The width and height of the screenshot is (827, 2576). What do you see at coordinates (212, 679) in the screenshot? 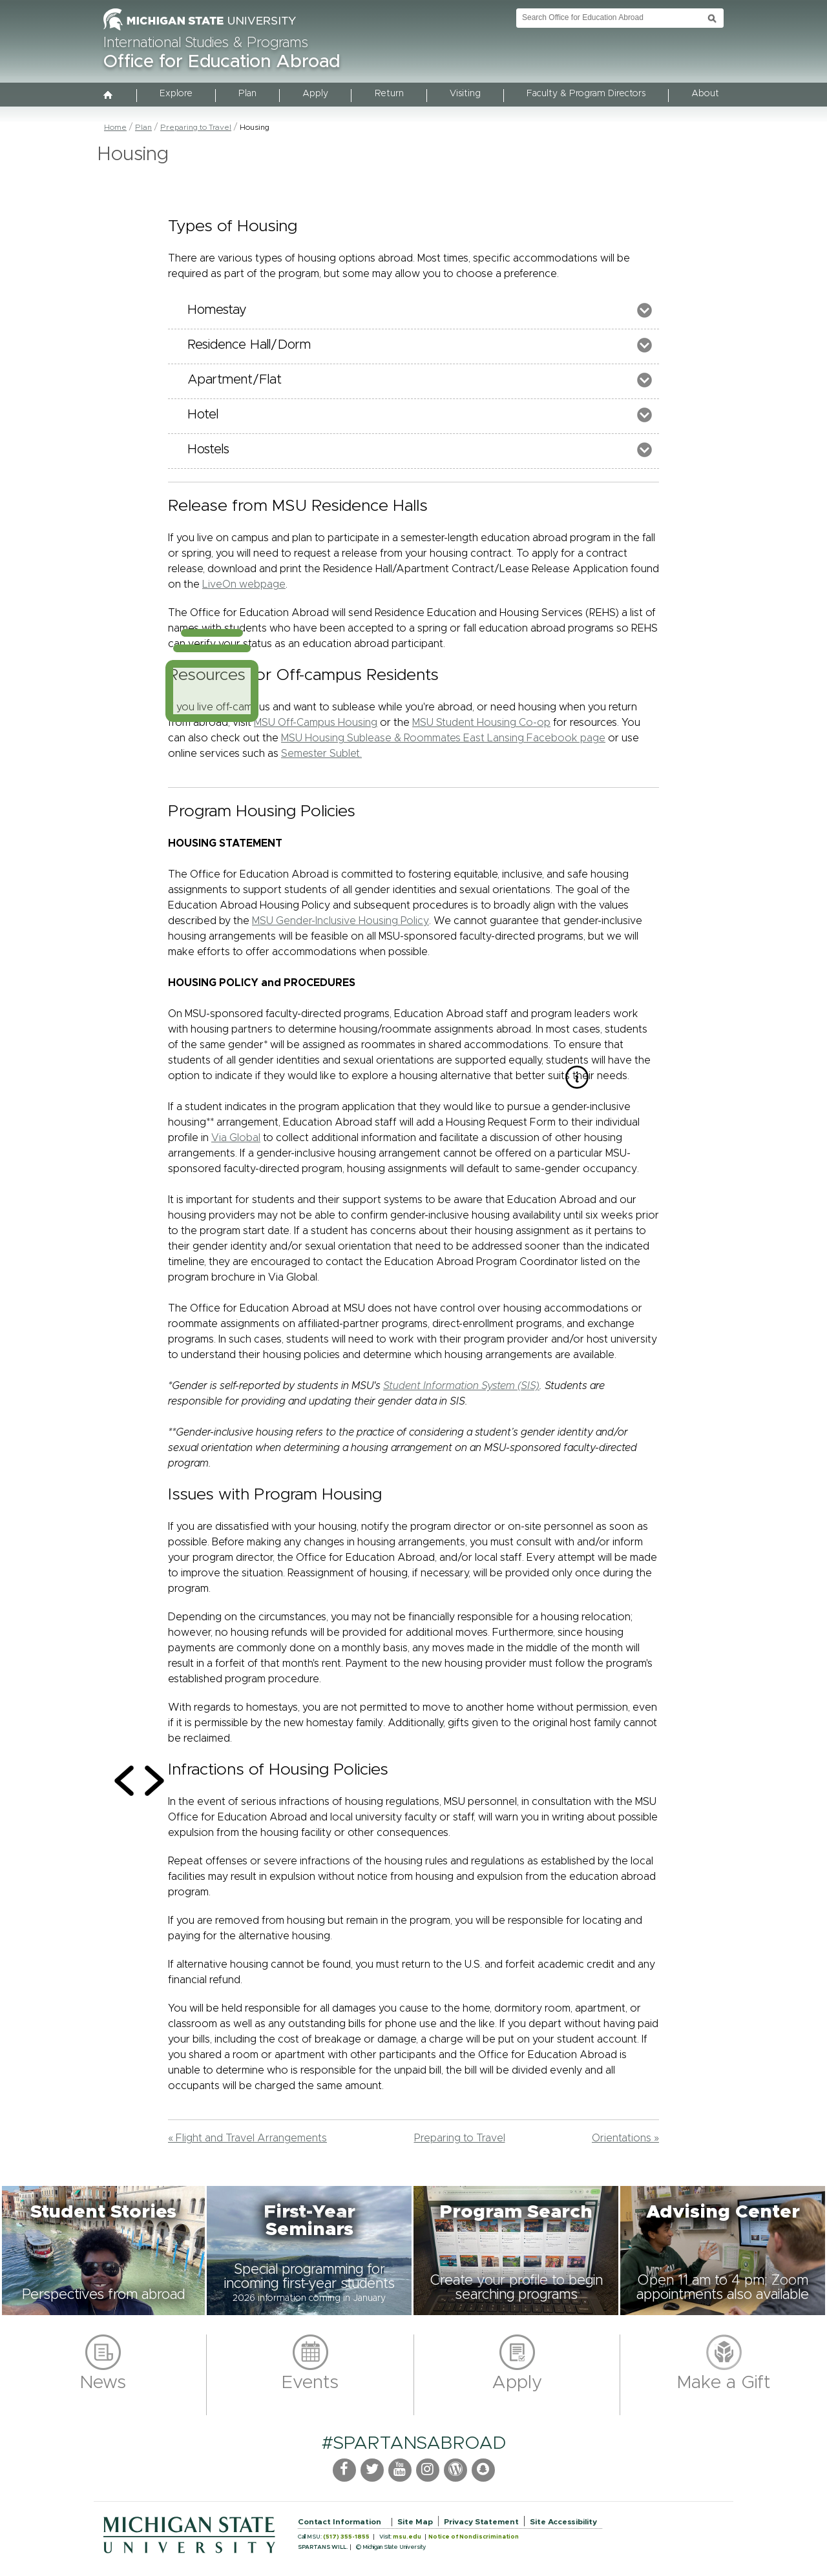
I see `view stacked cards or layers` at bounding box center [212, 679].